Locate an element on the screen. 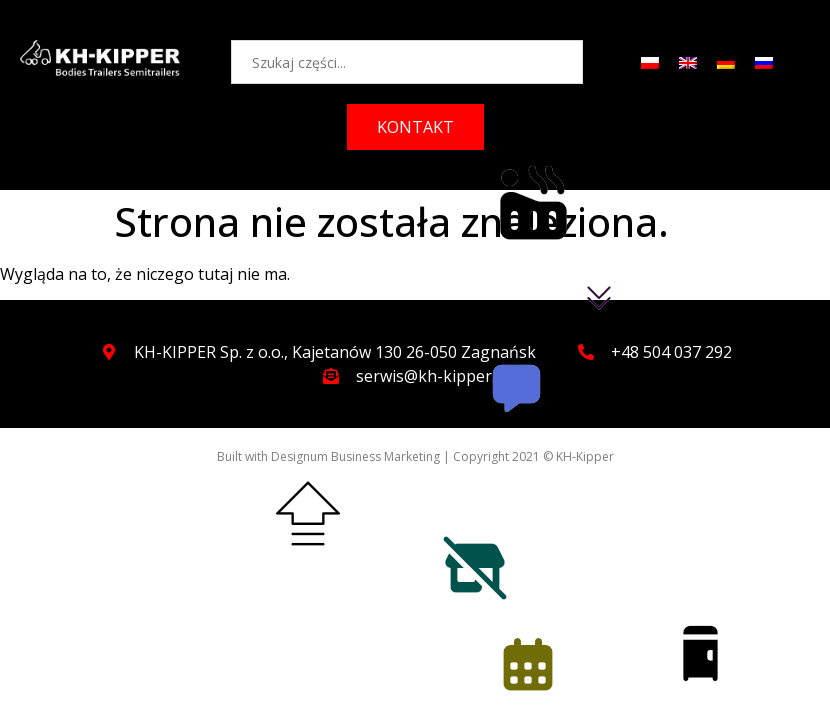  view calendar with scheduled events is located at coordinates (528, 666).